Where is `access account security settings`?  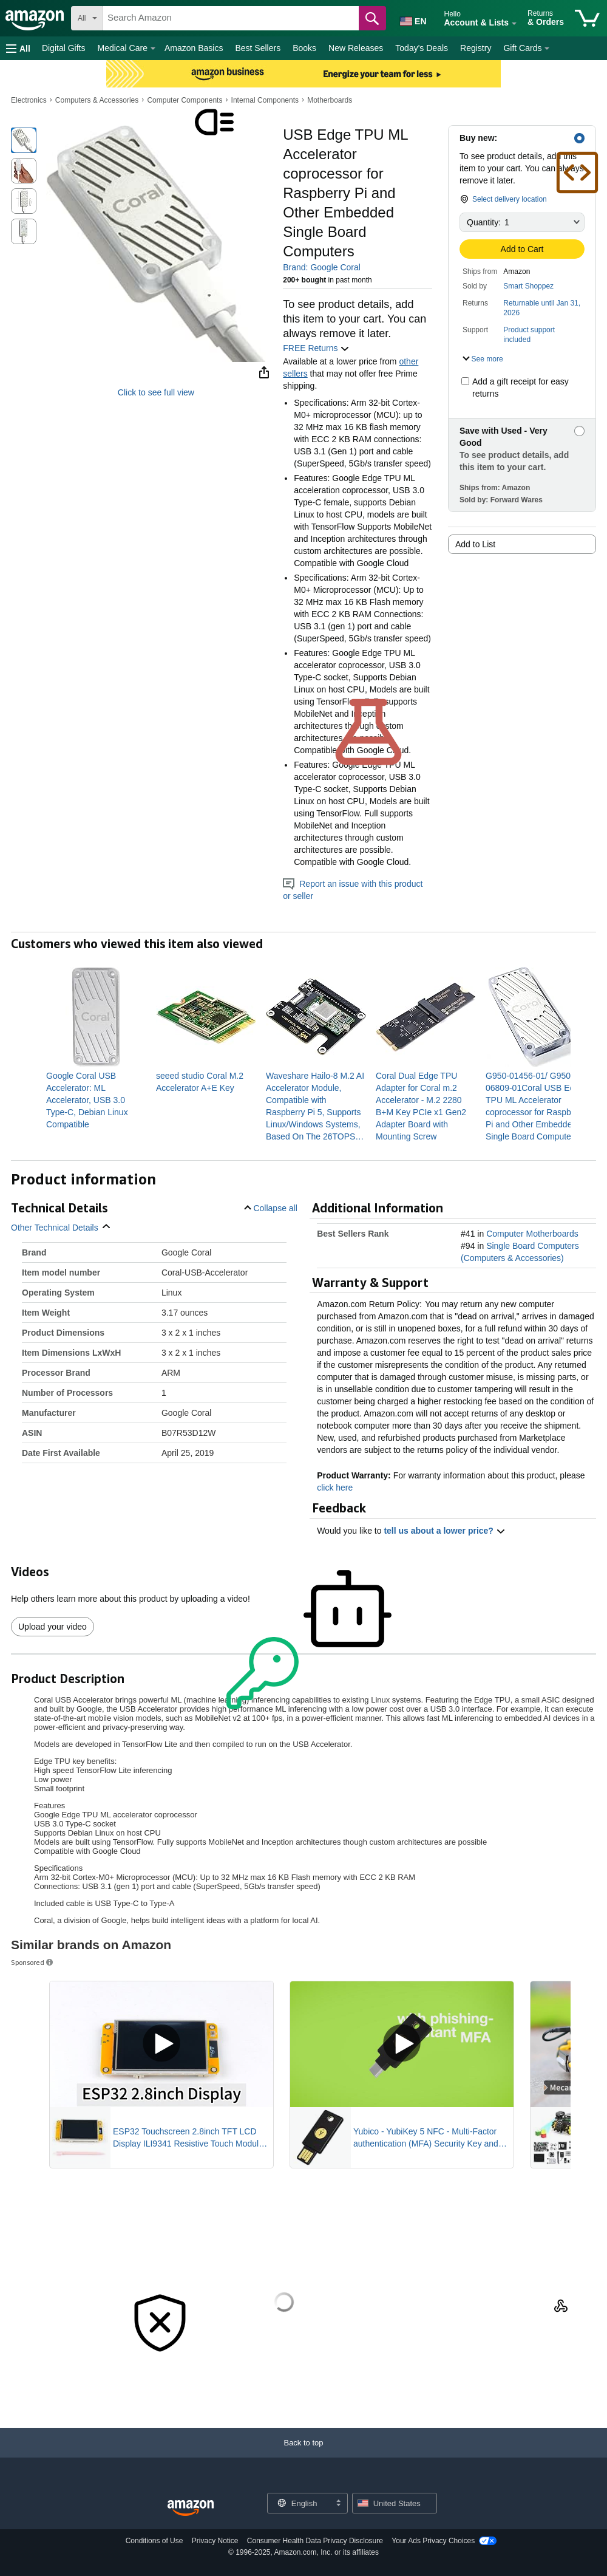
access account security settings is located at coordinates (262, 1673).